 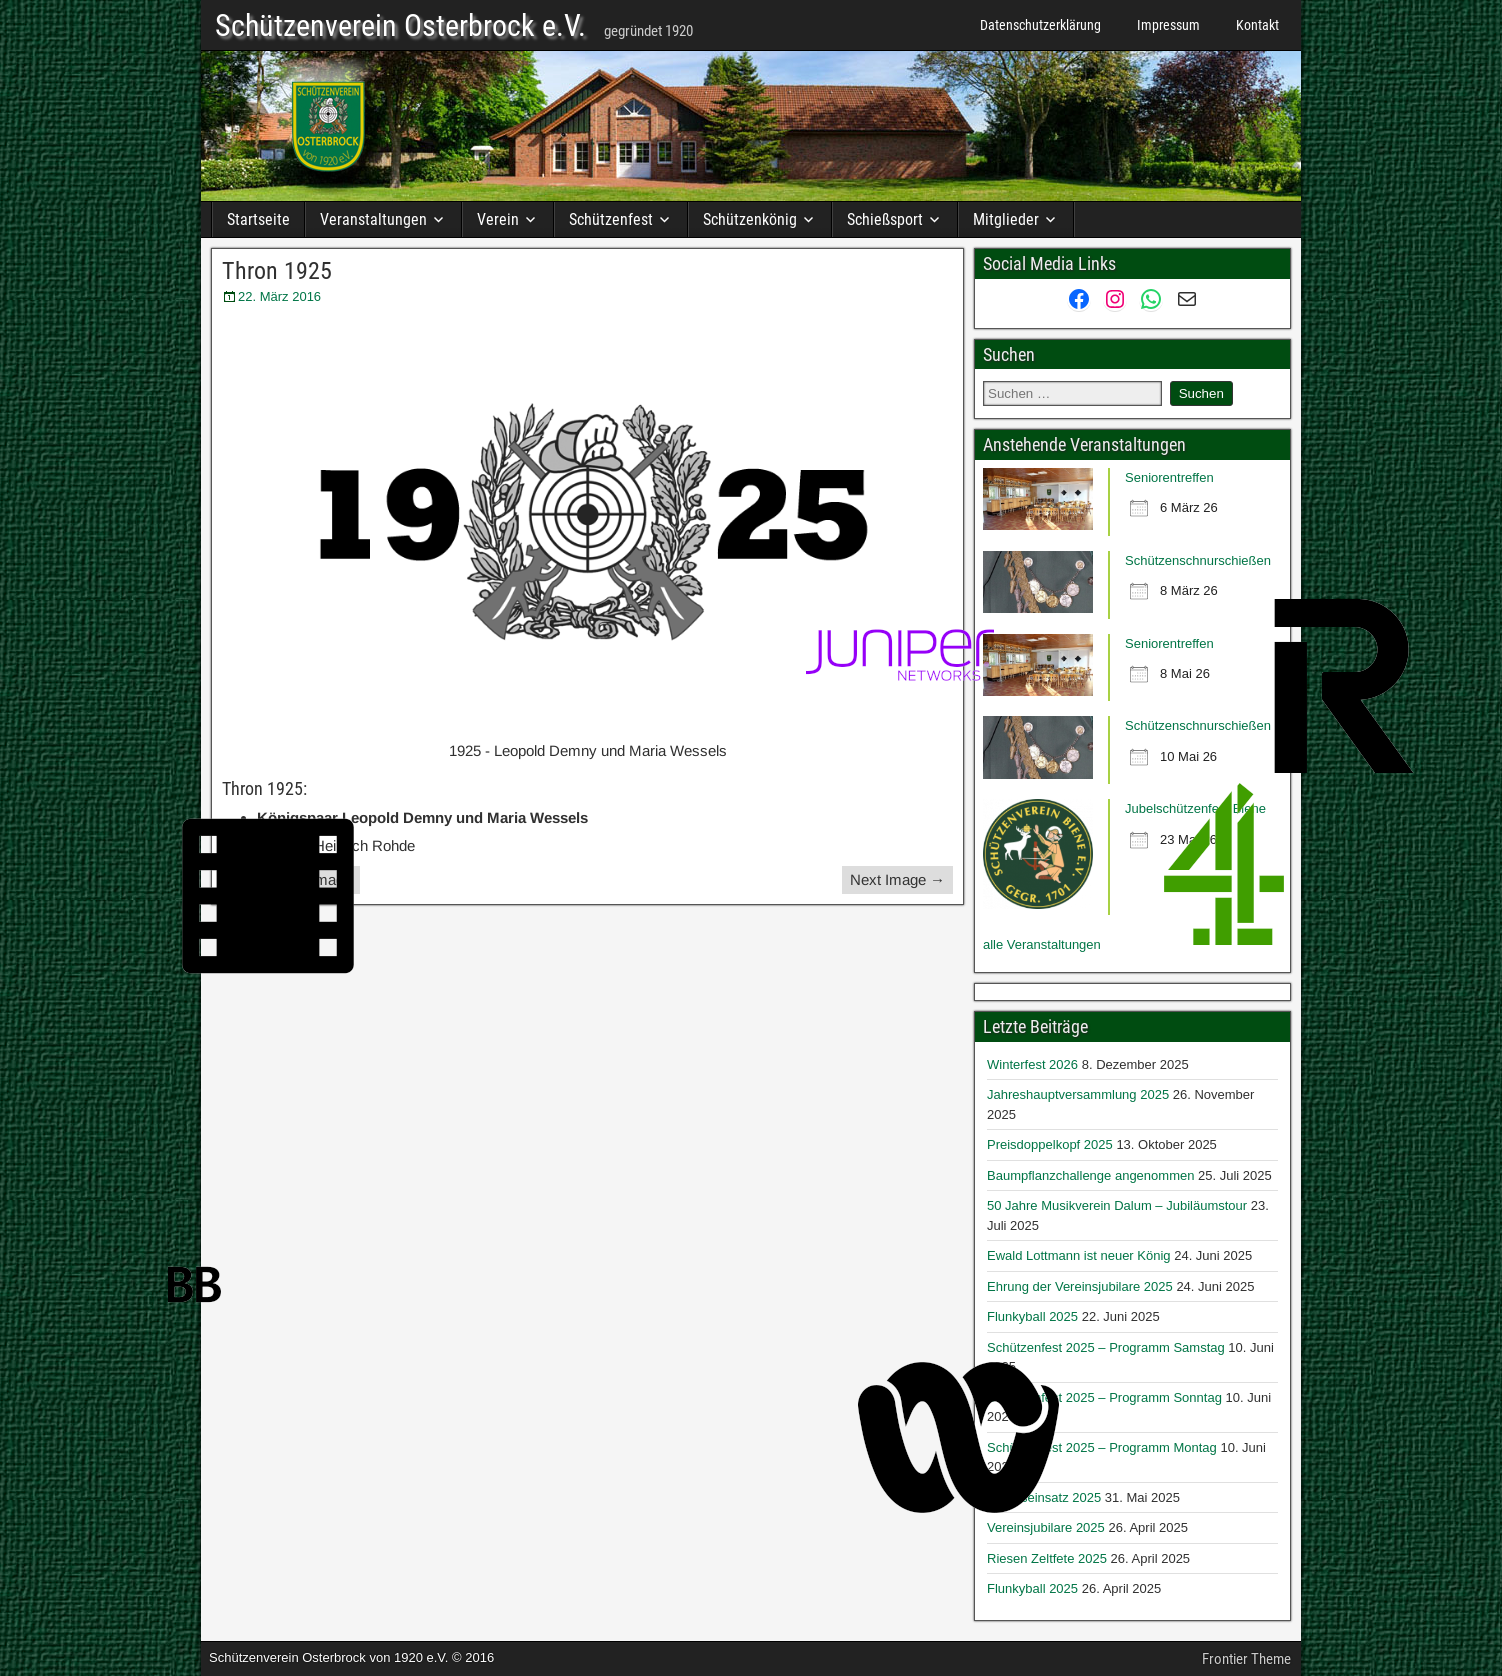 I want to click on juniper networks company logo, so click(x=900, y=655).